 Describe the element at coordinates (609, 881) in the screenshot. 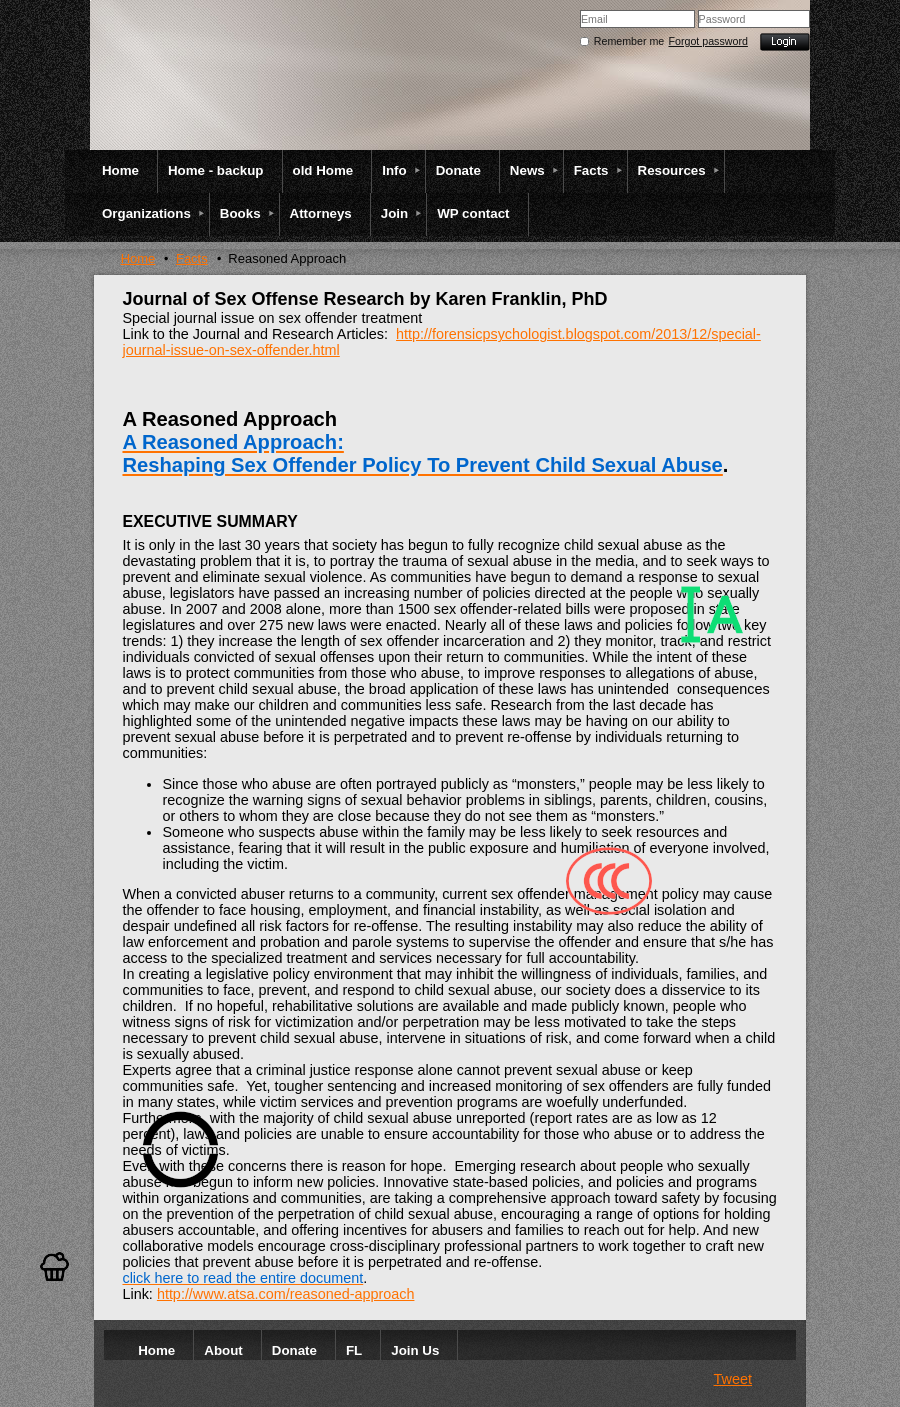

I see `china compulsory certificate (CCC) mark indicating product compliance` at that location.